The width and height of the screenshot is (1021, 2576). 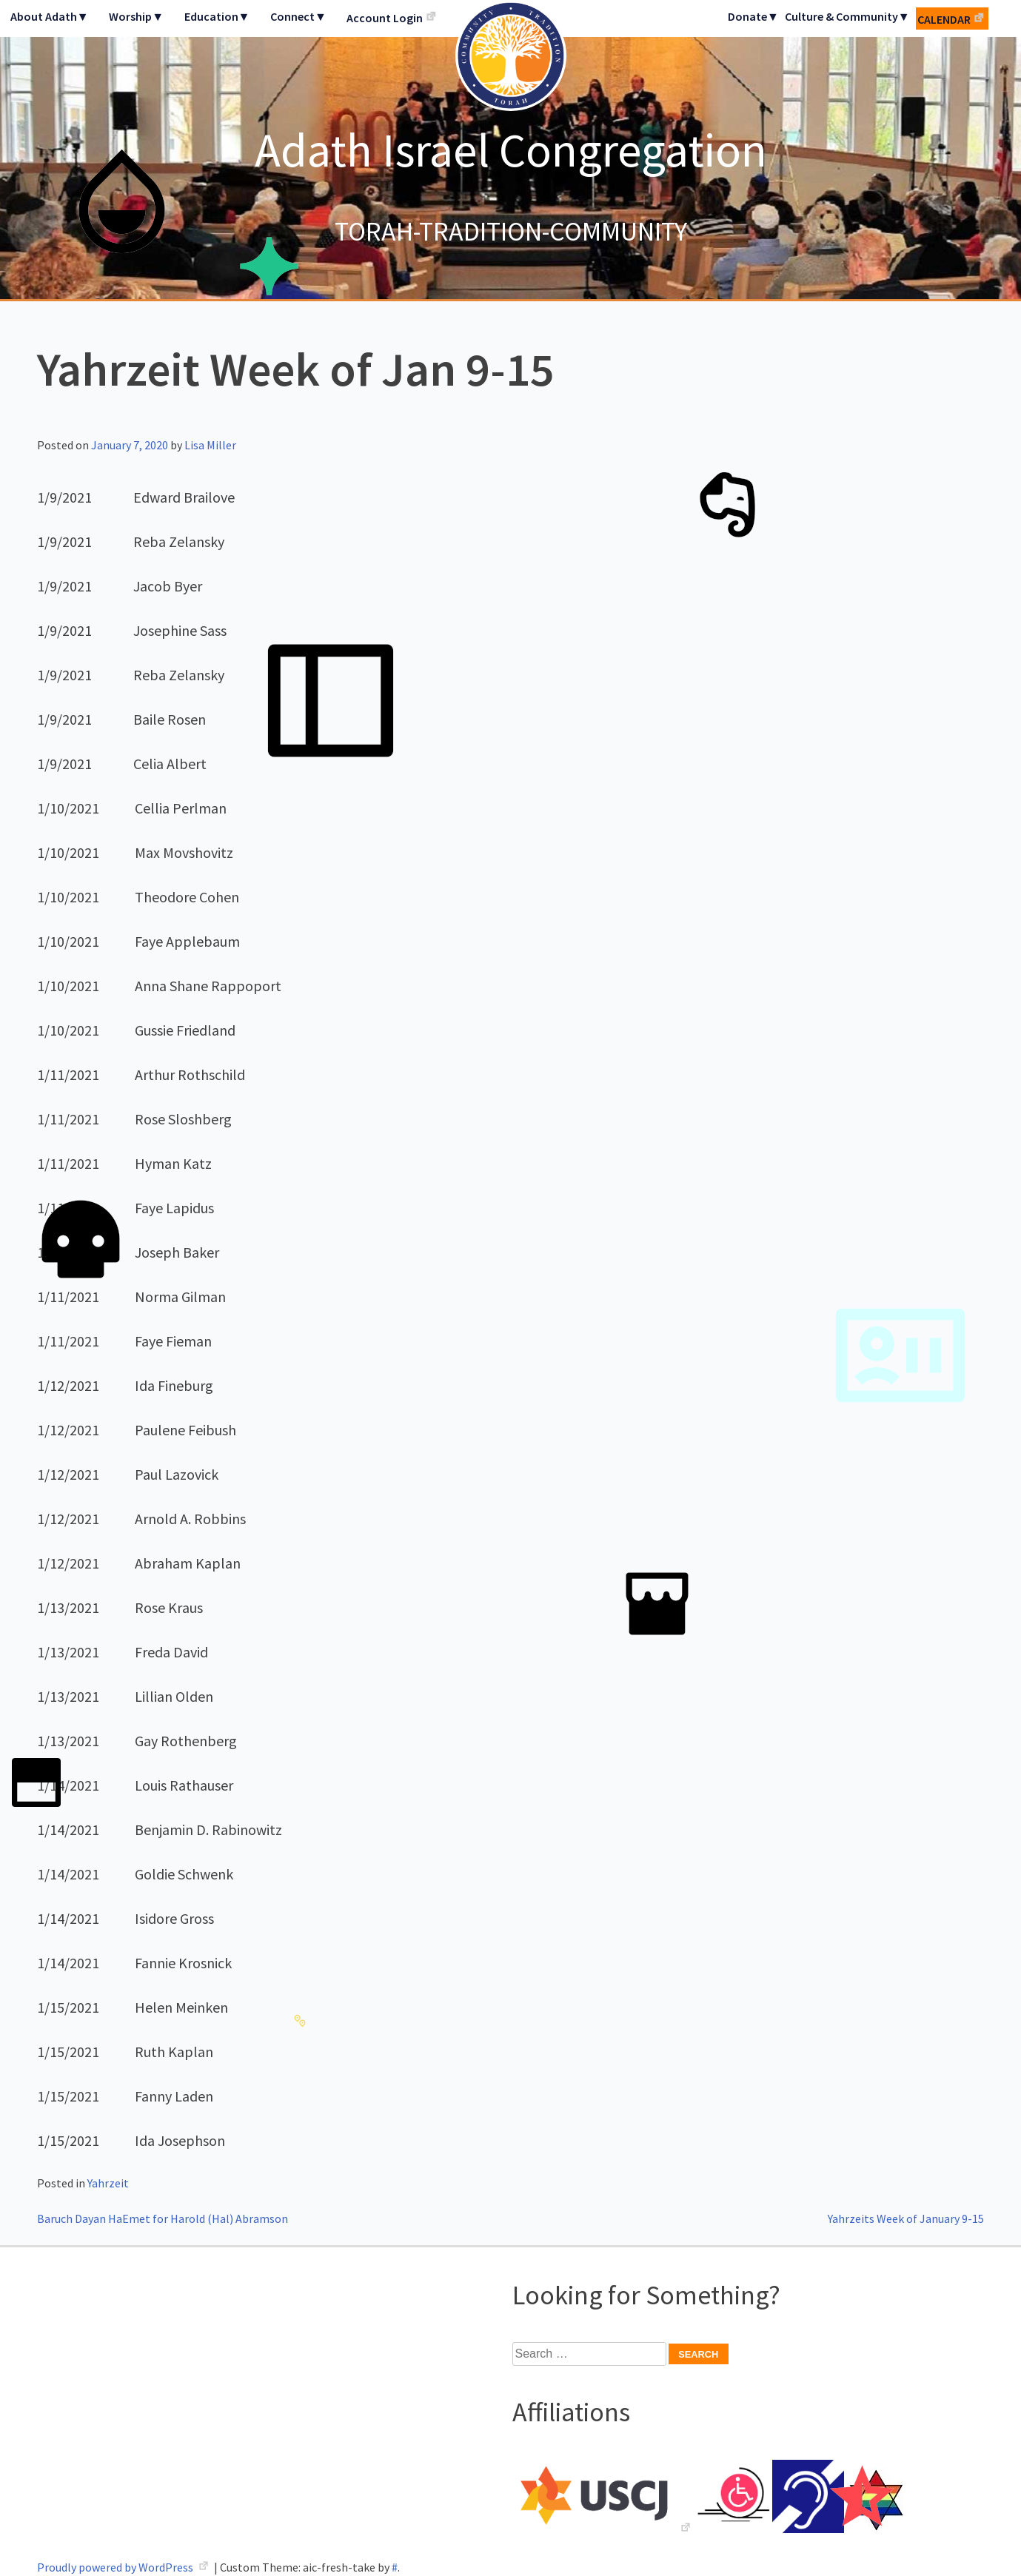 I want to click on indicates dangerous or harmful content, so click(x=81, y=1239).